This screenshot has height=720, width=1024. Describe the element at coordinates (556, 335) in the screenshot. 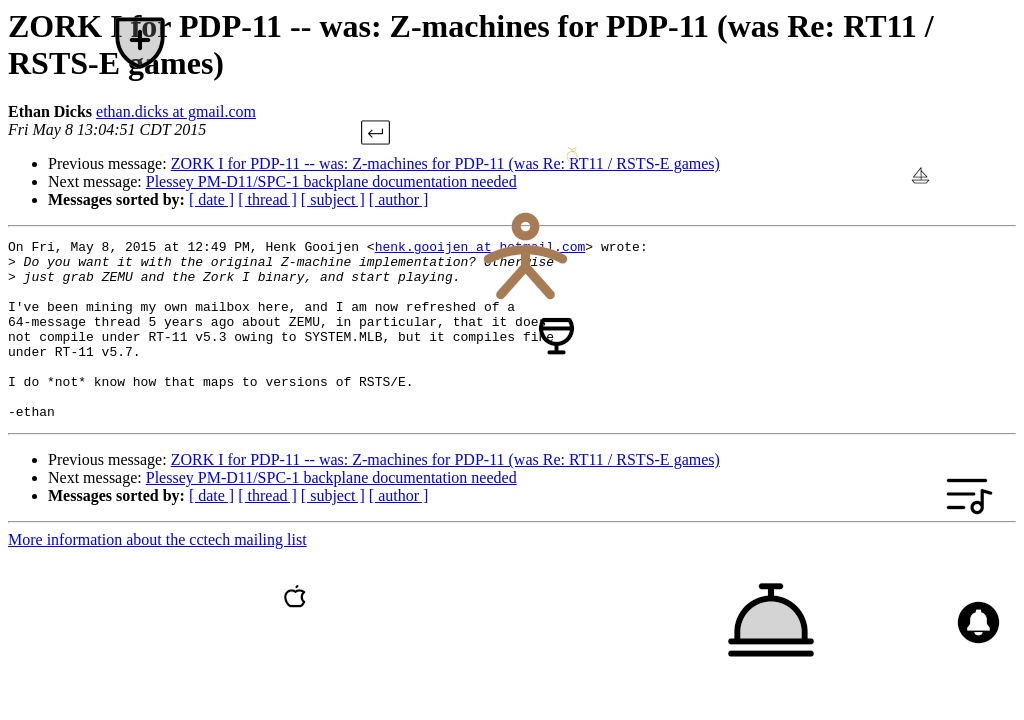

I see `browse alcoholic beverages or drinks menu` at that location.